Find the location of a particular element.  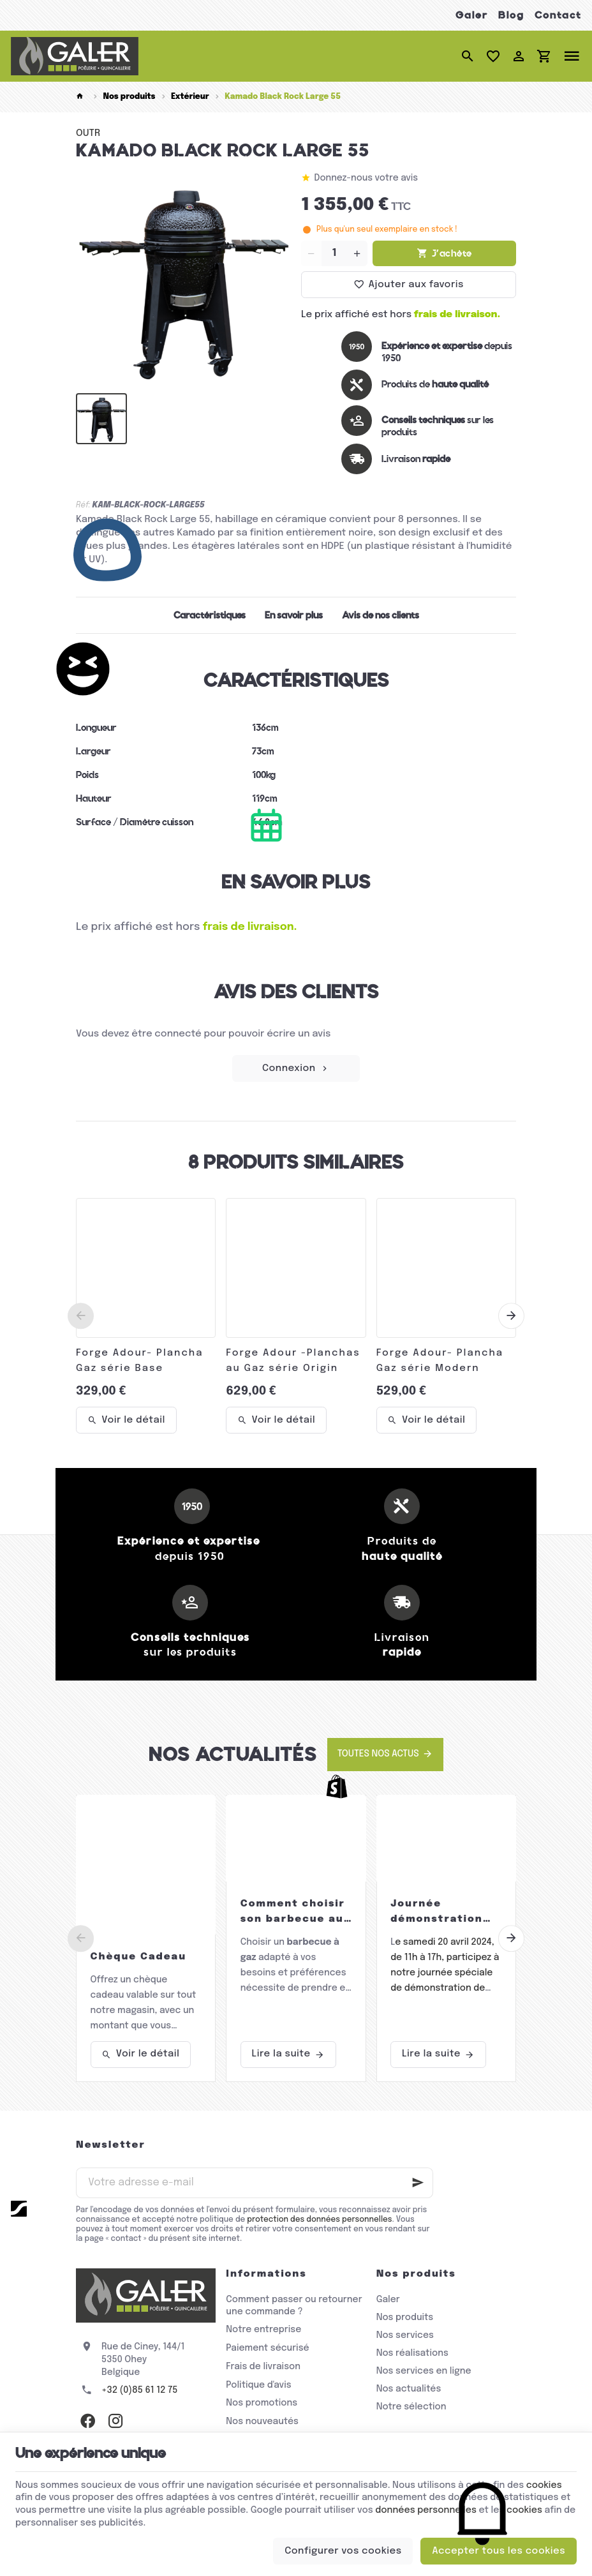

open statista website or app is located at coordinates (18, 2208).